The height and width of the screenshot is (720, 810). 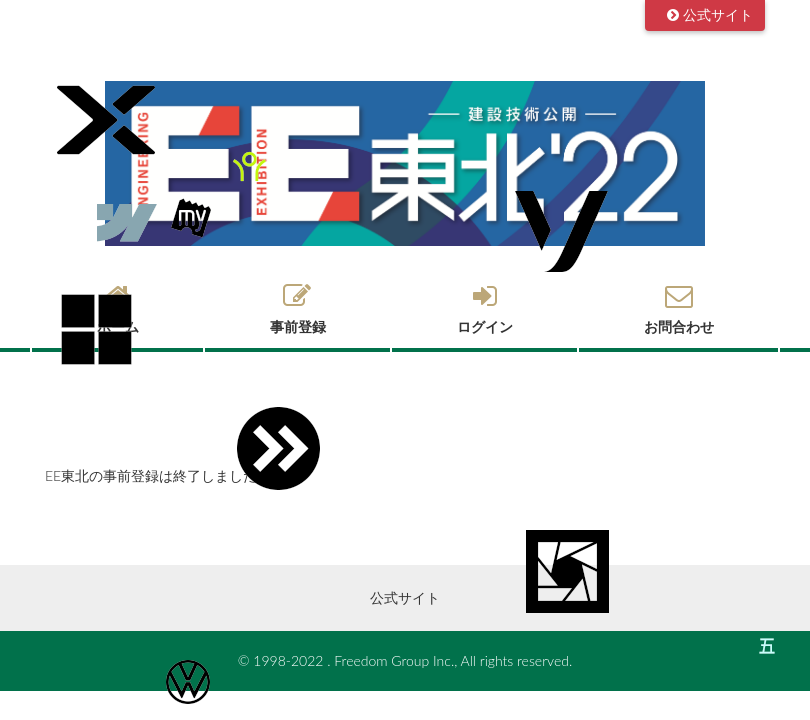 What do you see at coordinates (767, 646) in the screenshot?
I see `switch to wubi input method` at bounding box center [767, 646].